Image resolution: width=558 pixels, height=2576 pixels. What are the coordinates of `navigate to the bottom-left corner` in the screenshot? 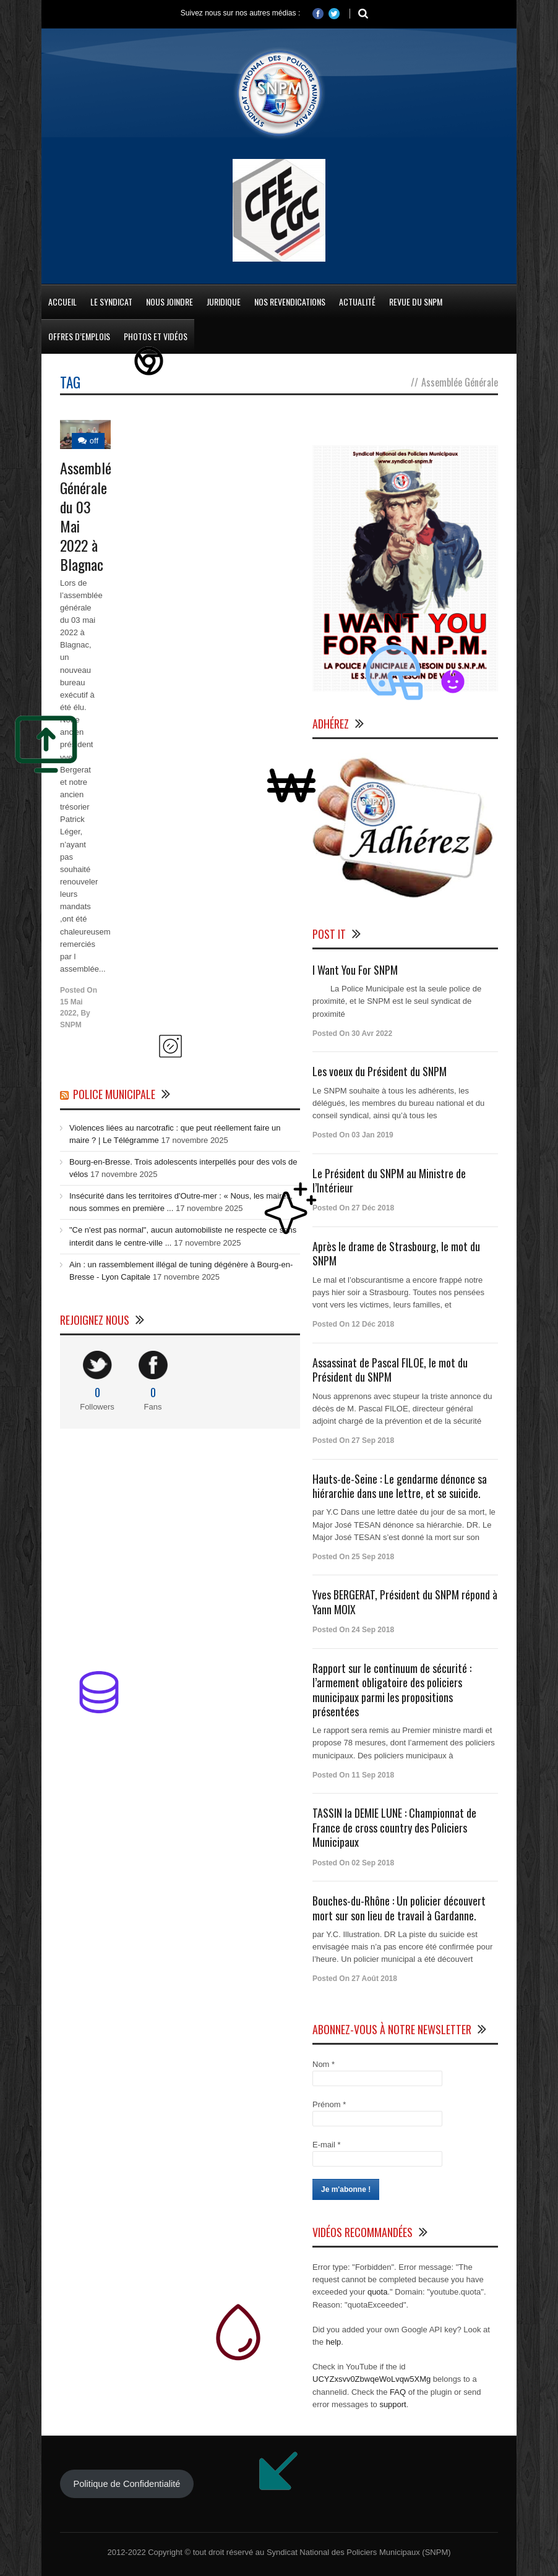 It's located at (278, 2471).